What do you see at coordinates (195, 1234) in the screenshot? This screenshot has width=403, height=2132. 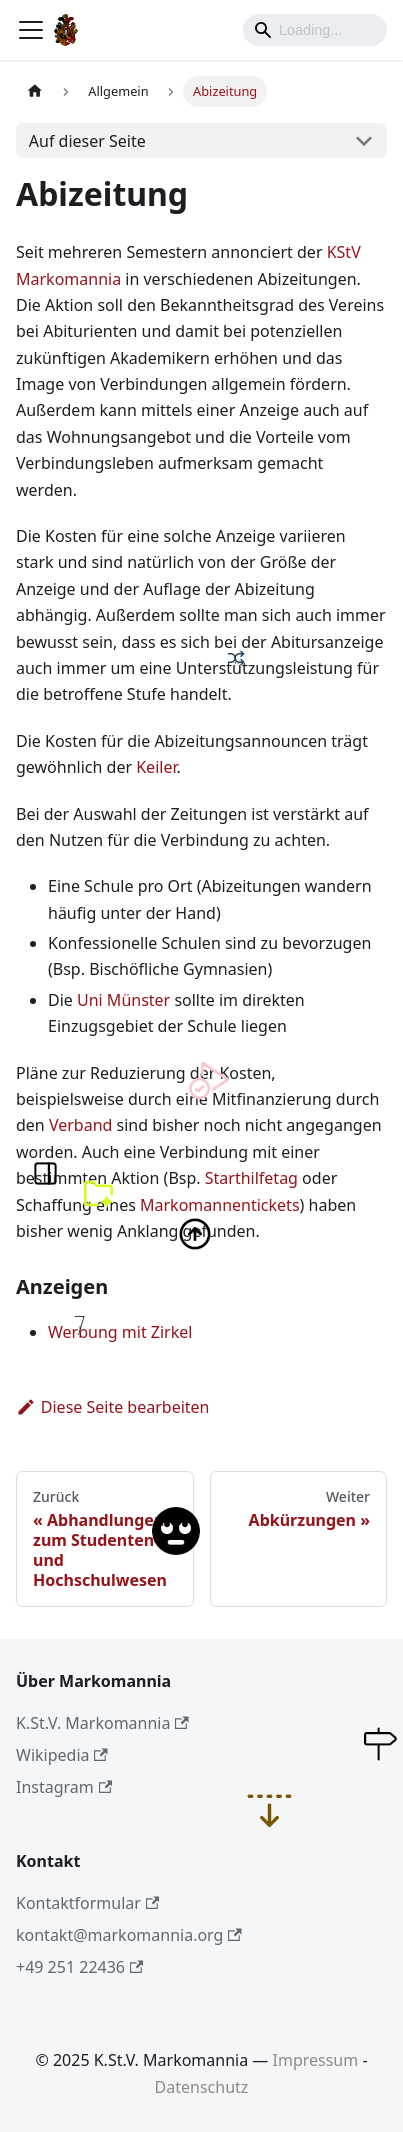 I see `scroll to top of page` at bounding box center [195, 1234].